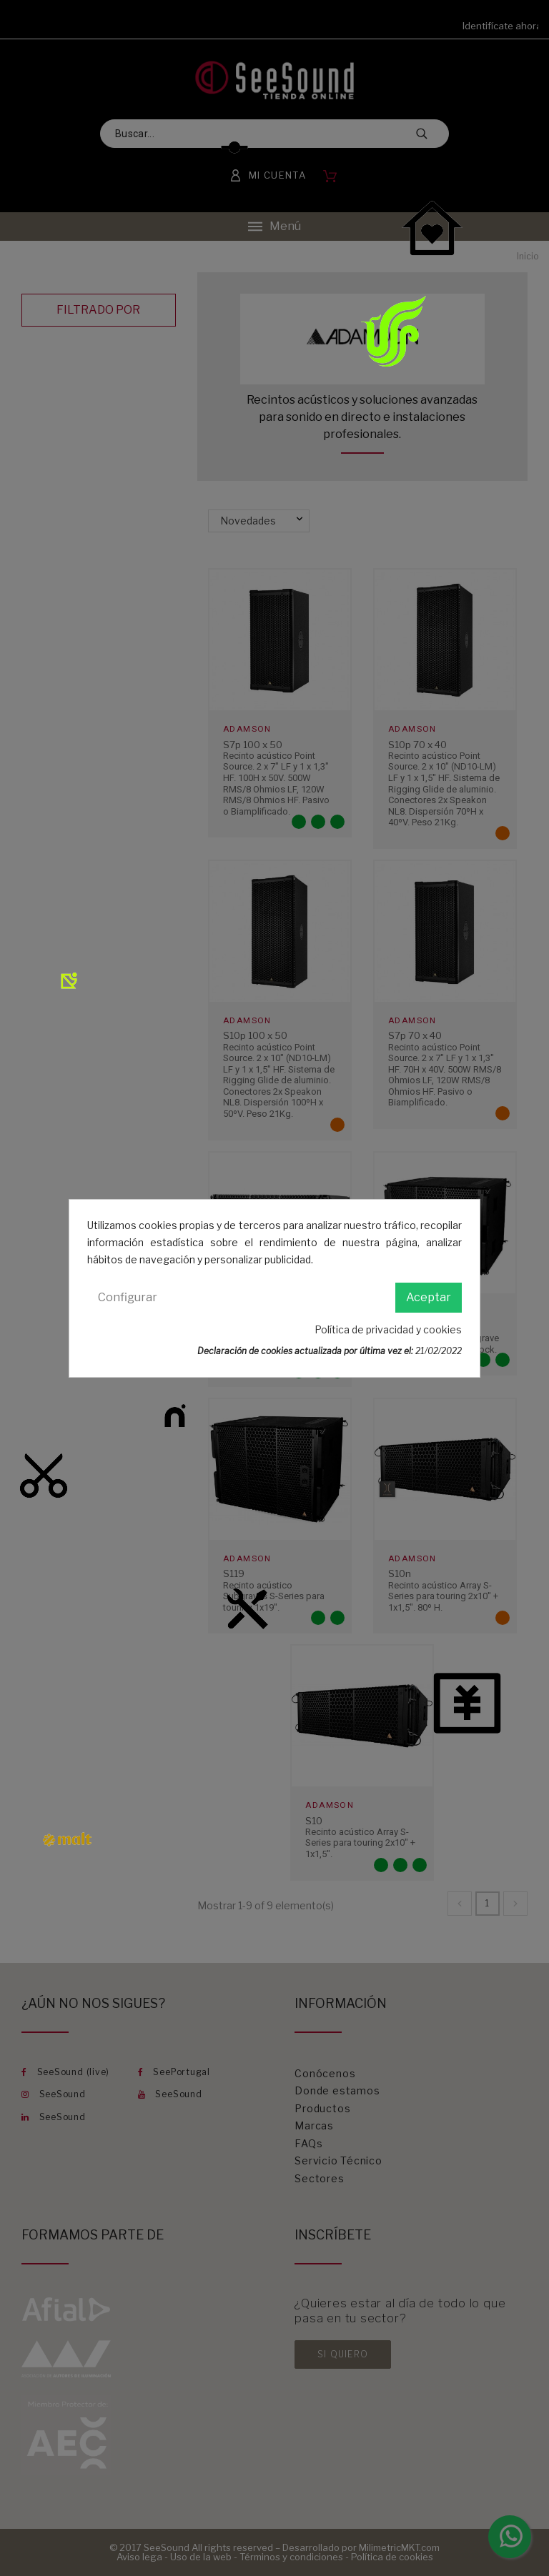 This screenshot has height=2576, width=549. What do you see at coordinates (234, 147) in the screenshot?
I see `view commit details in version control` at bounding box center [234, 147].